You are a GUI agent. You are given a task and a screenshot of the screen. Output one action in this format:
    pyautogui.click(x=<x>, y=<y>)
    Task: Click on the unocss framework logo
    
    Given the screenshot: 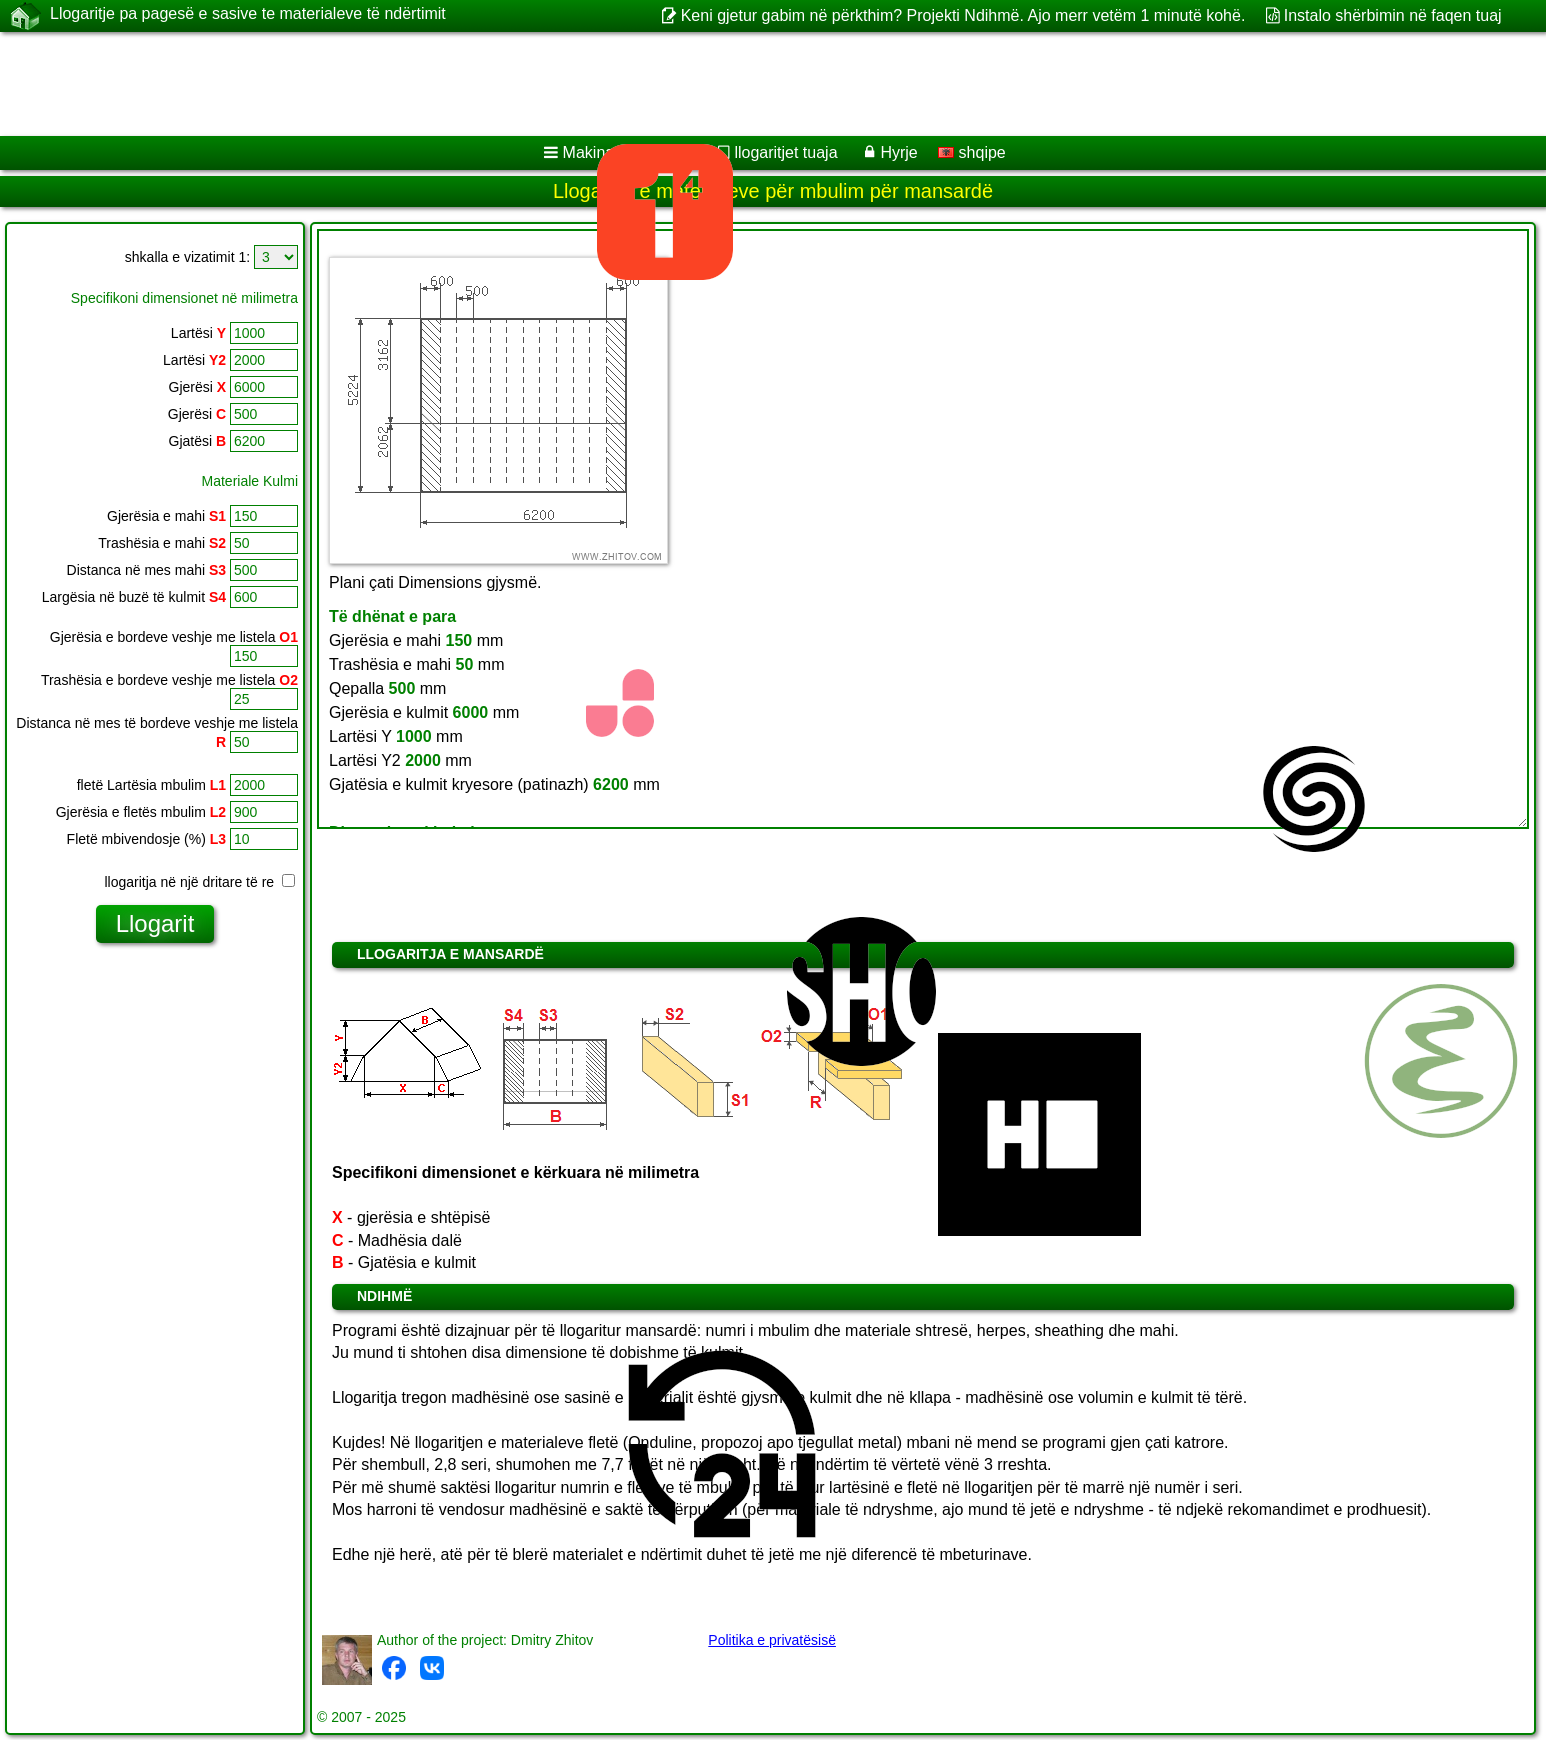 What is the action you would take?
    pyautogui.click(x=620, y=703)
    